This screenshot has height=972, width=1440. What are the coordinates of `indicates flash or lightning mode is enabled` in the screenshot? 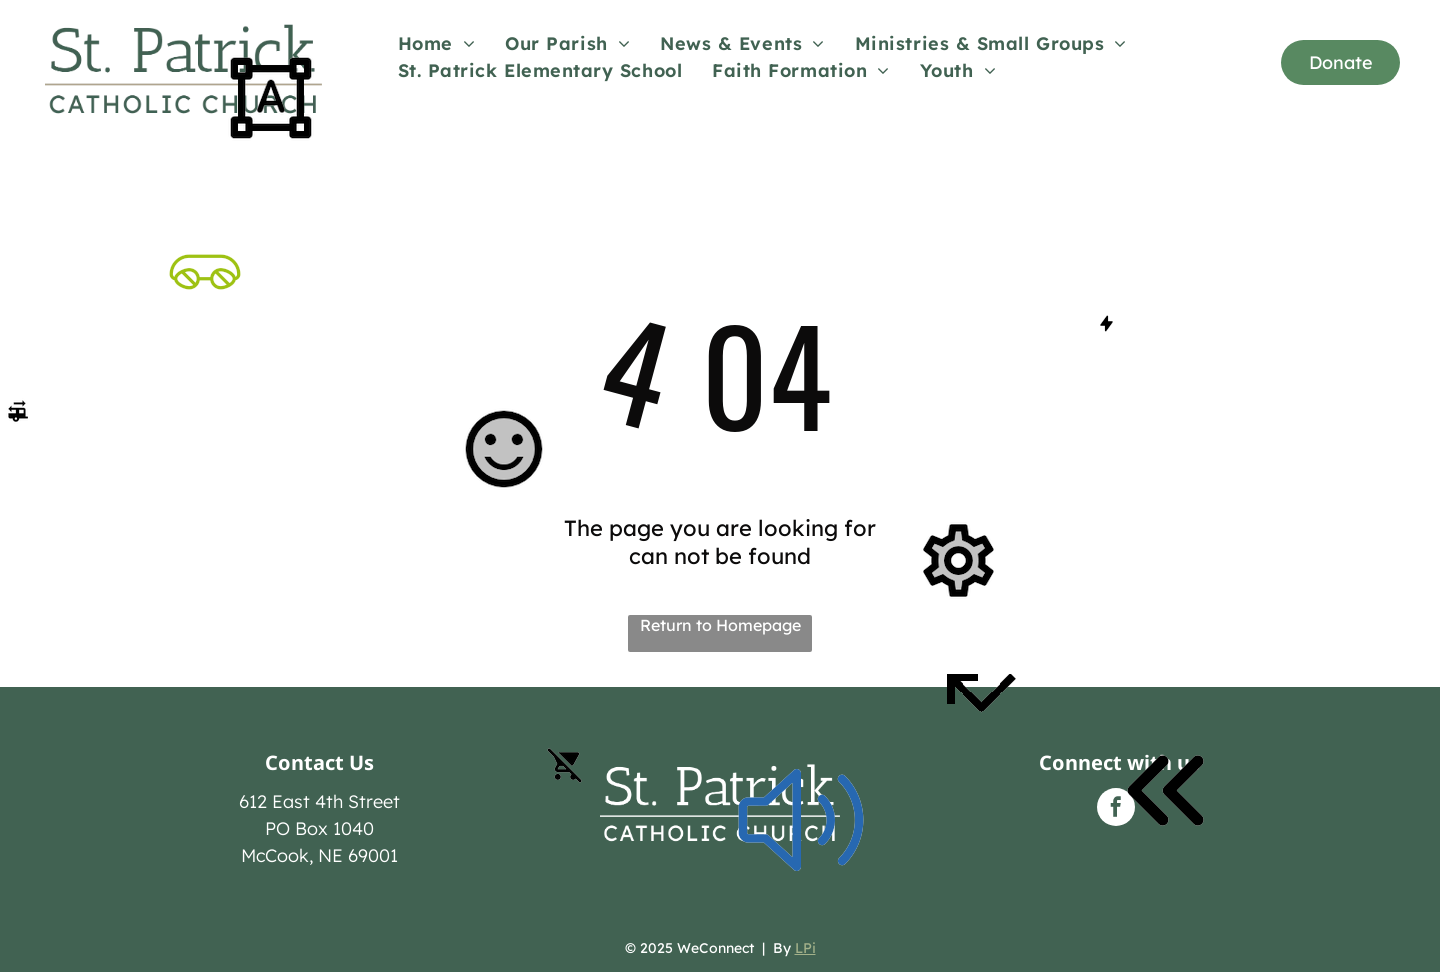 It's located at (1106, 323).